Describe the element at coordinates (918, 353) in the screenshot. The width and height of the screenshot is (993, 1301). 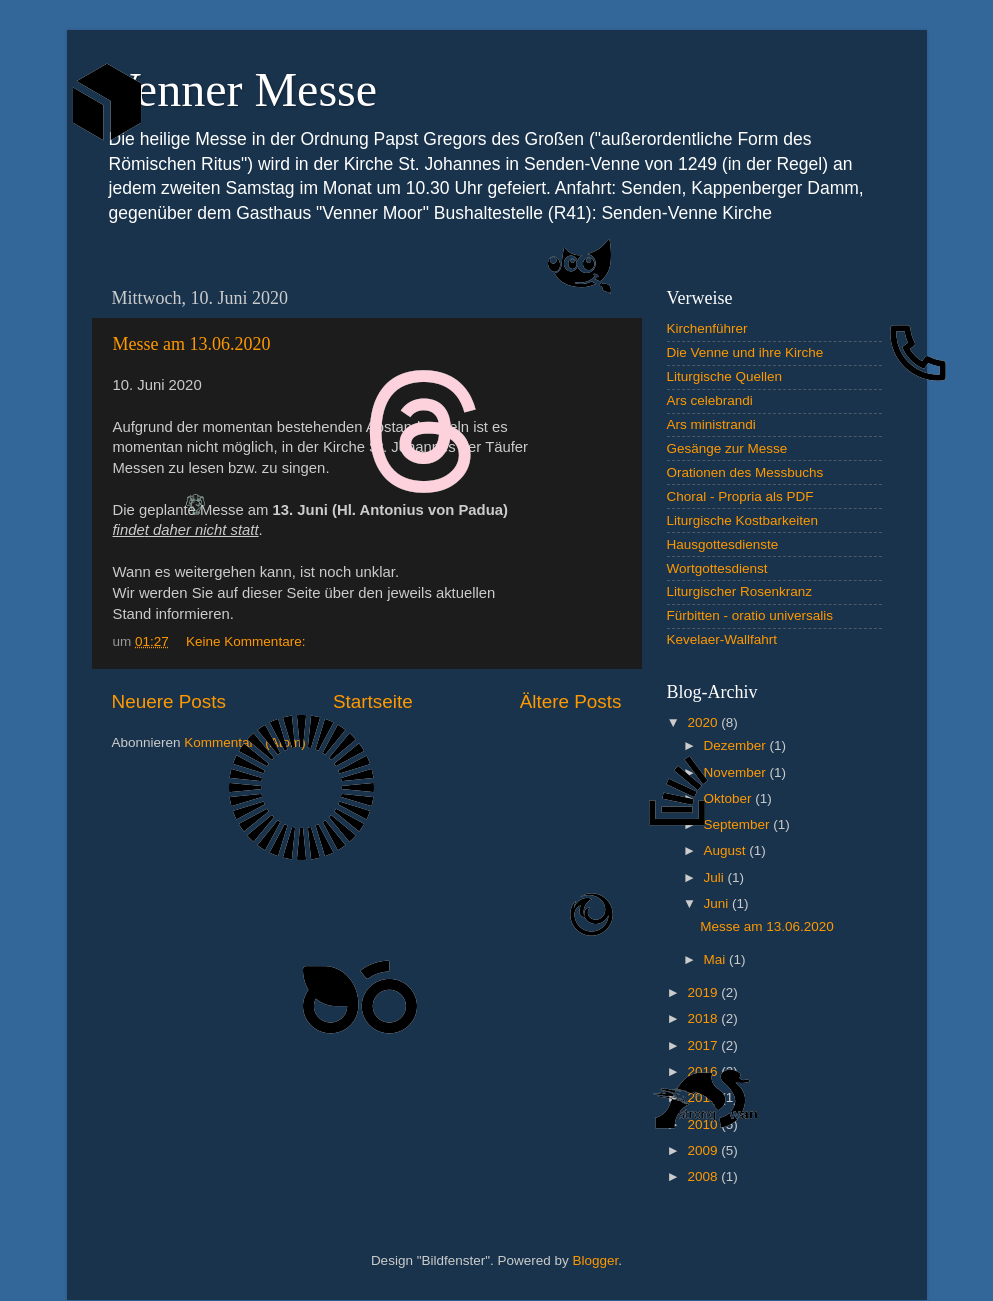
I see `make a phone call` at that location.